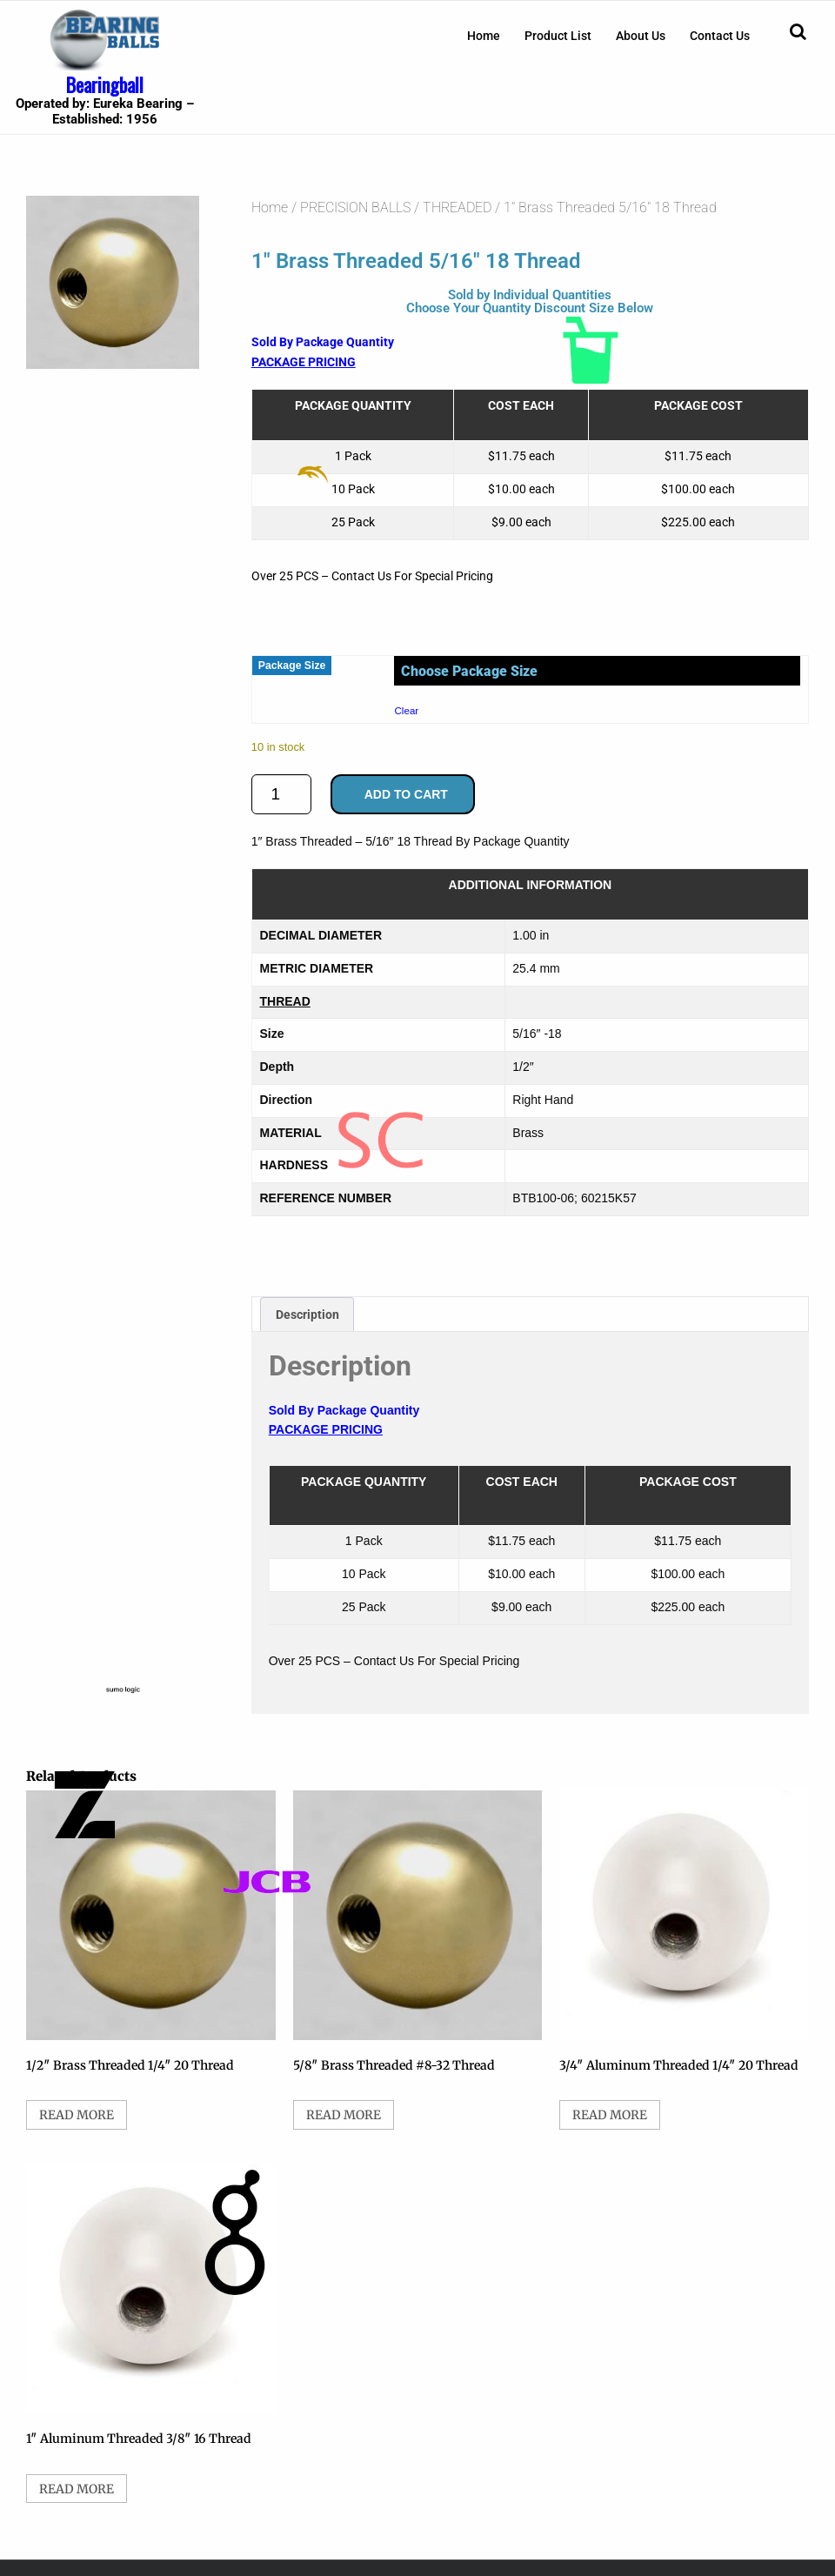 The image size is (835, 2576). What do you see at coordinates (591, 353) in the screenshot?
I see `view food and drink options` at bounding box center [591, 353].